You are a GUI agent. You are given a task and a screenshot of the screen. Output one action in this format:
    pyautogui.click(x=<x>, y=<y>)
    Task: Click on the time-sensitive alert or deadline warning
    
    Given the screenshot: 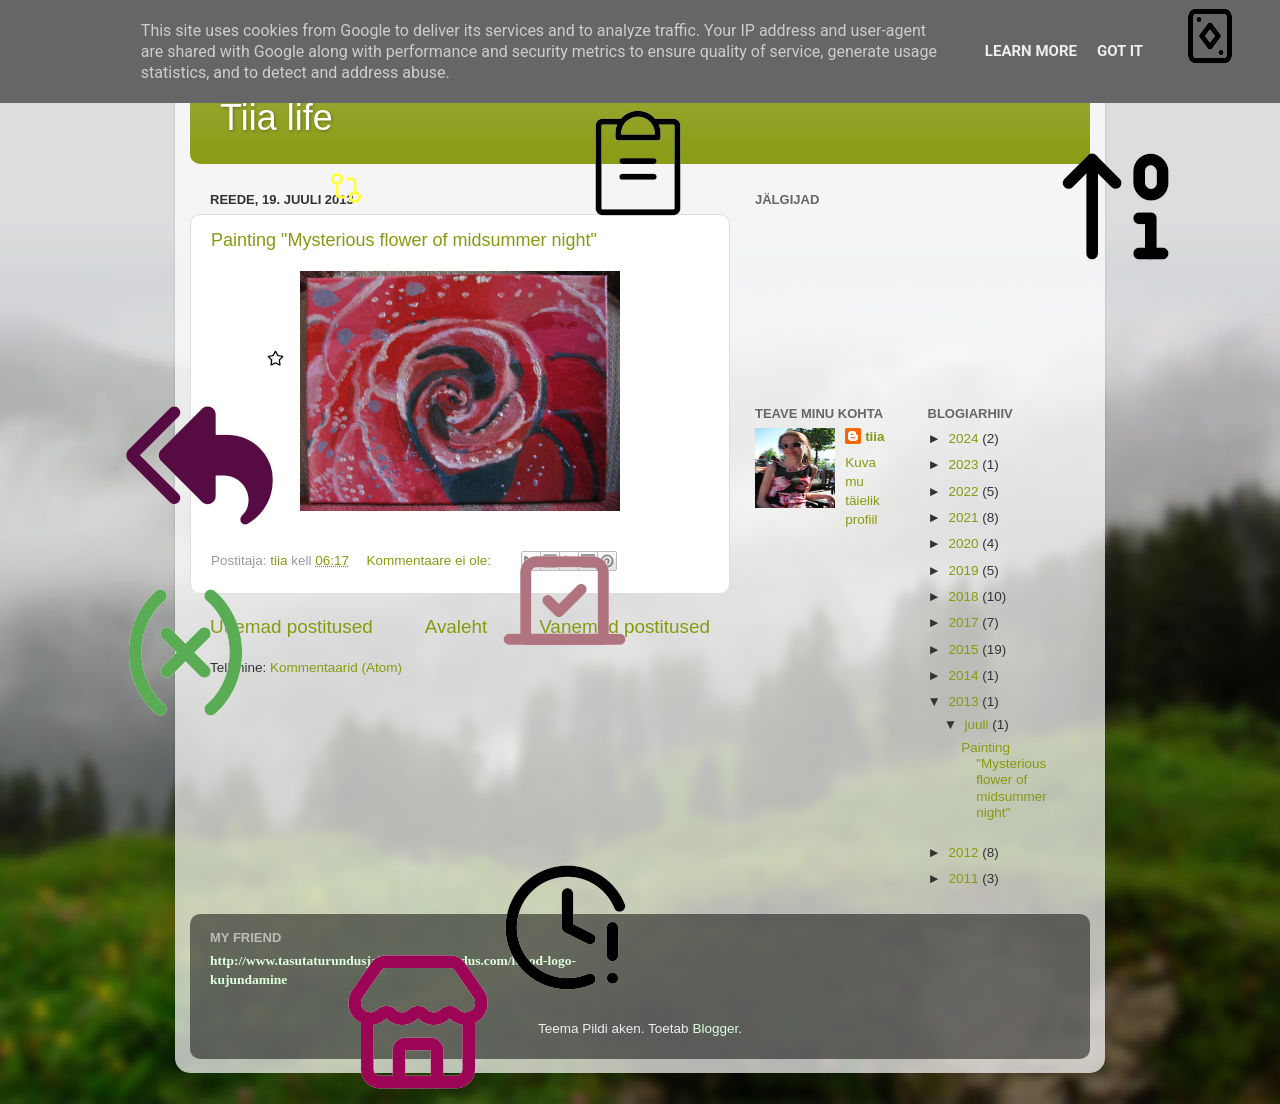 What is the action you would take?
    pyautogui.click(x=567, y=927)
    